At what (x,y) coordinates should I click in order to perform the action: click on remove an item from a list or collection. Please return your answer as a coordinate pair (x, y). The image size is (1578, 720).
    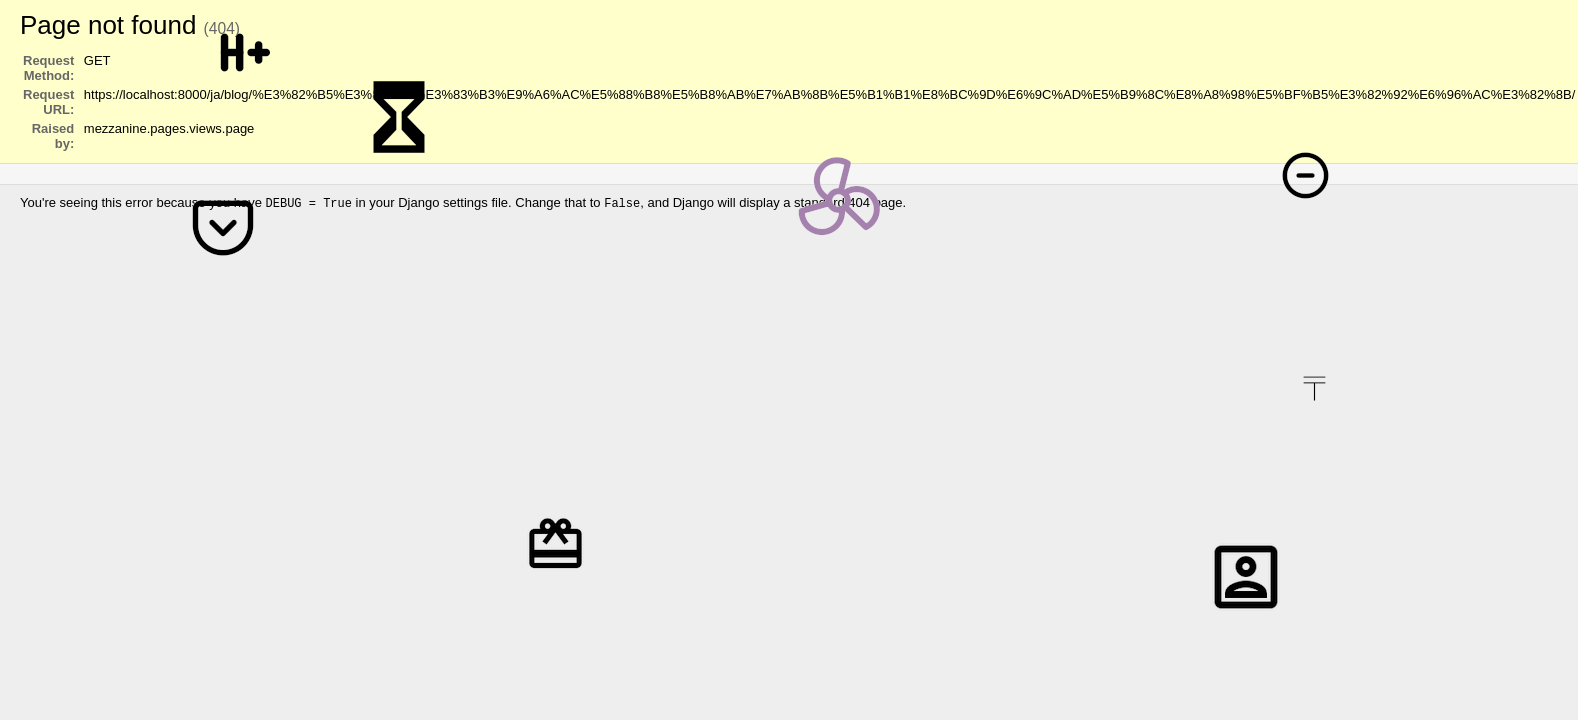
    Looking at the image, I should click on (1305, 175).